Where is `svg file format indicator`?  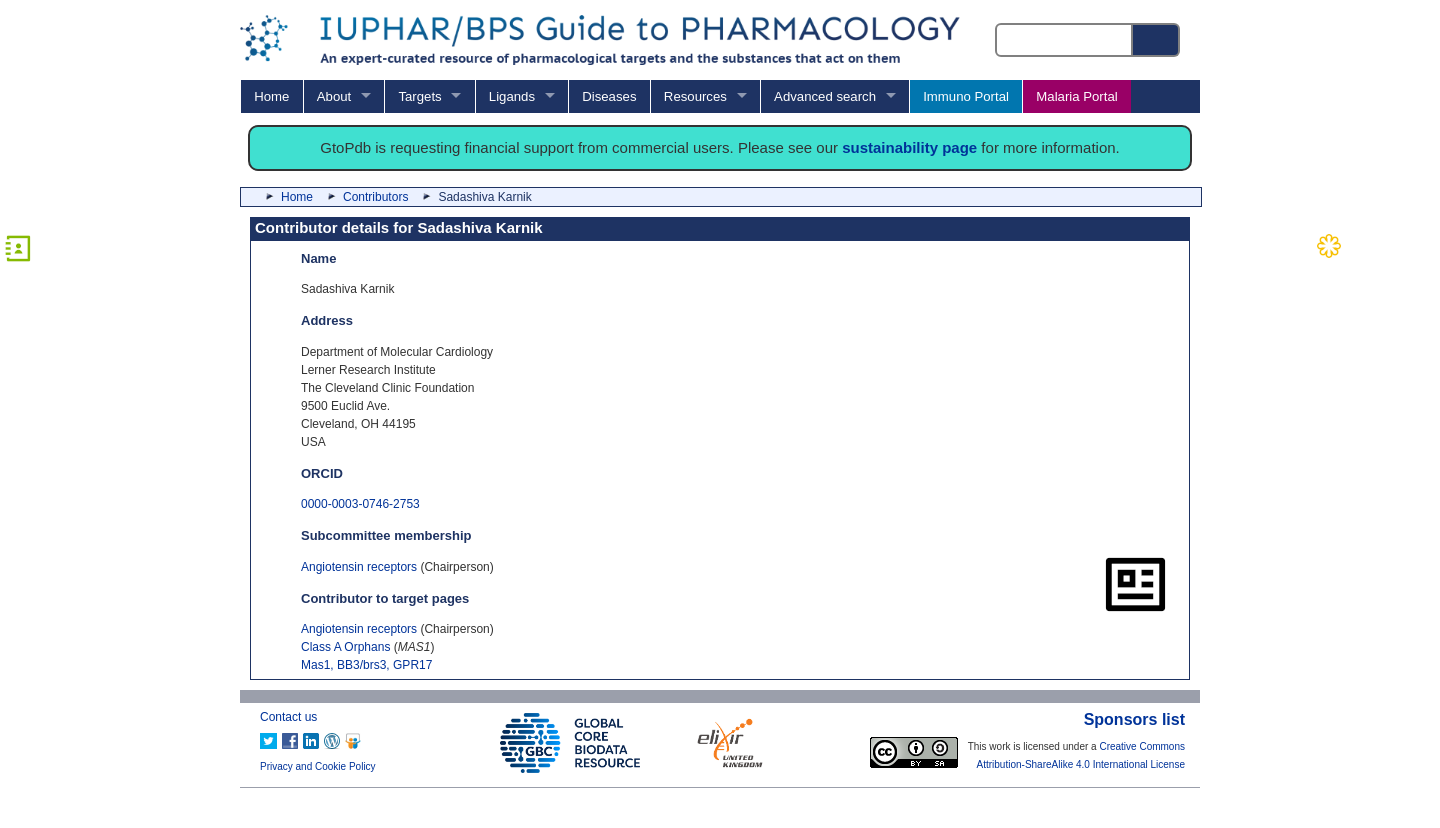
svg file format indicator is located at coordinates (1329, 246).